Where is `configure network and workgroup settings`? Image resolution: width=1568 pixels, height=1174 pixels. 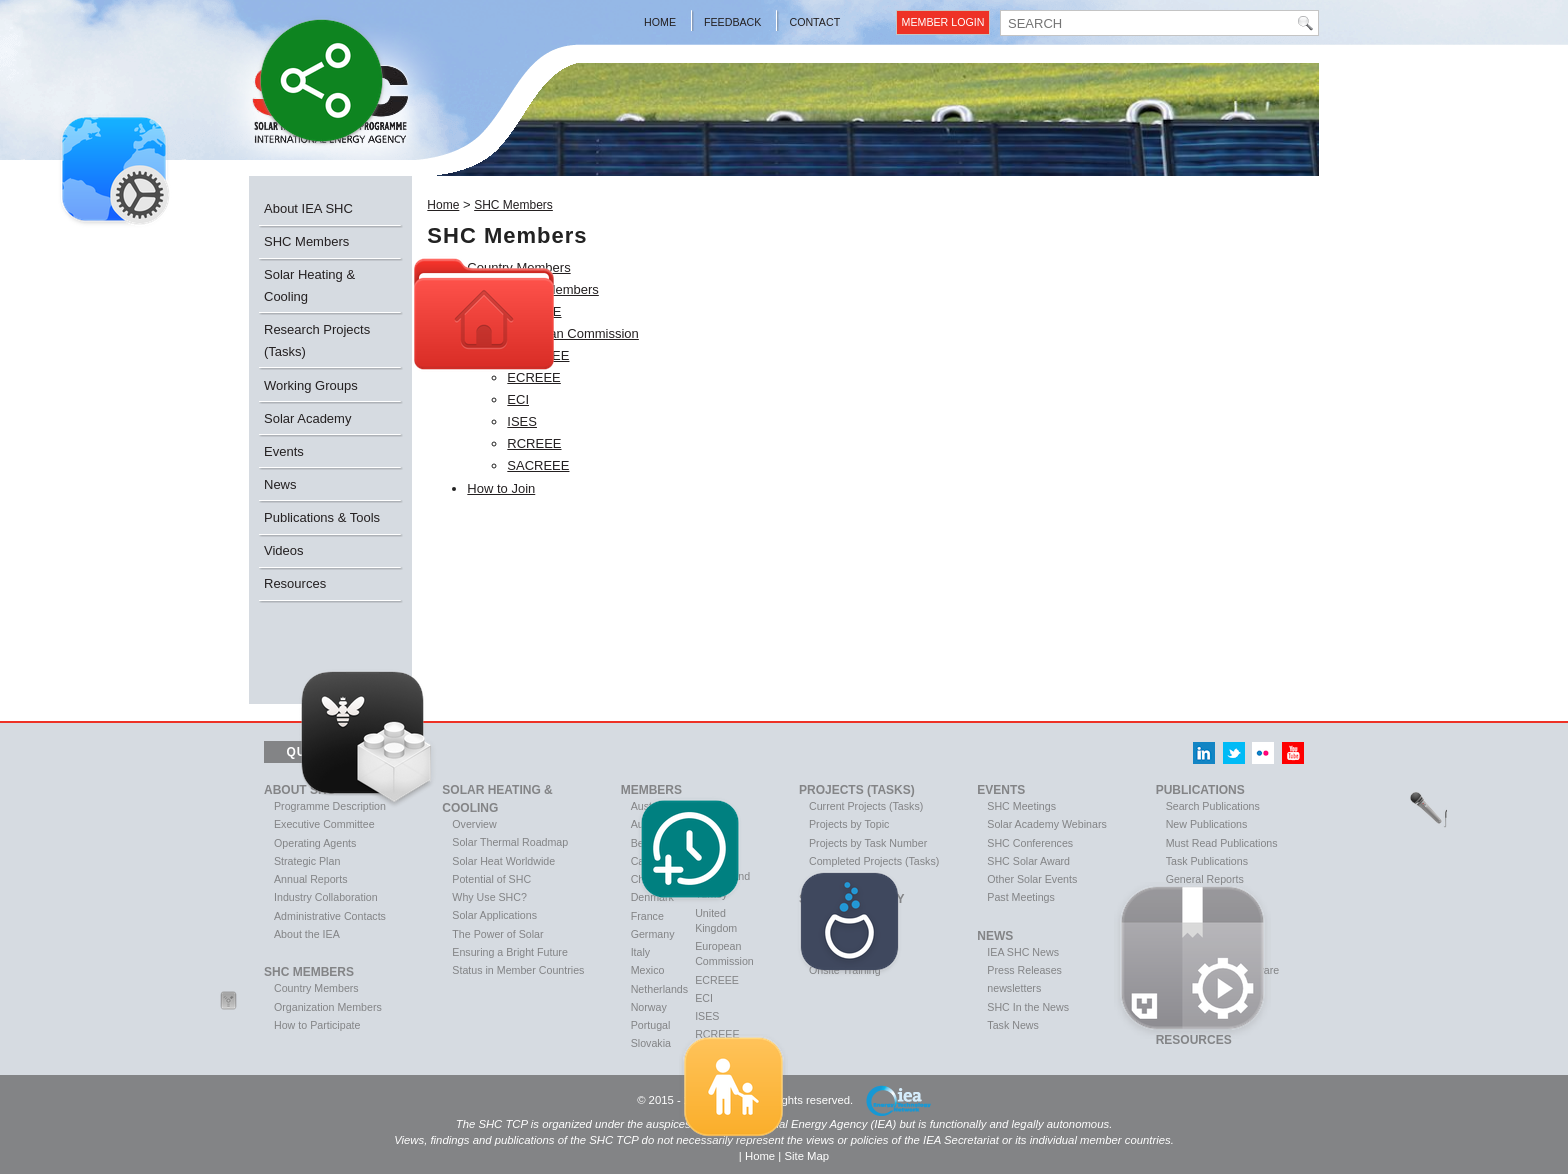 configure network and workgroup settings is located at coordinates (114, 169).